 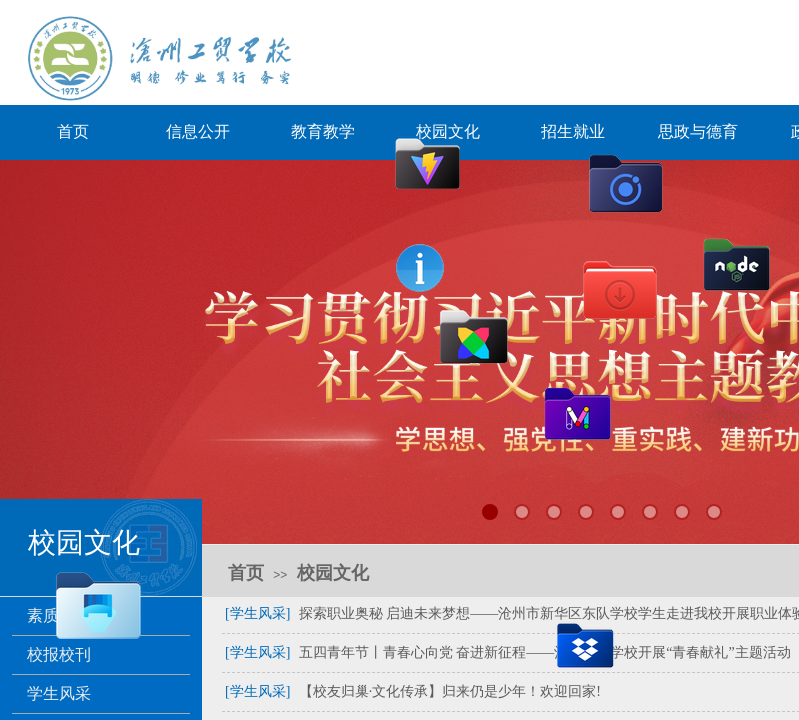 What do you see at coordinates (473, 338) in the screenshot?
I see `folder containing haxe flixel game engine projects` at bounding box center [473, 338].